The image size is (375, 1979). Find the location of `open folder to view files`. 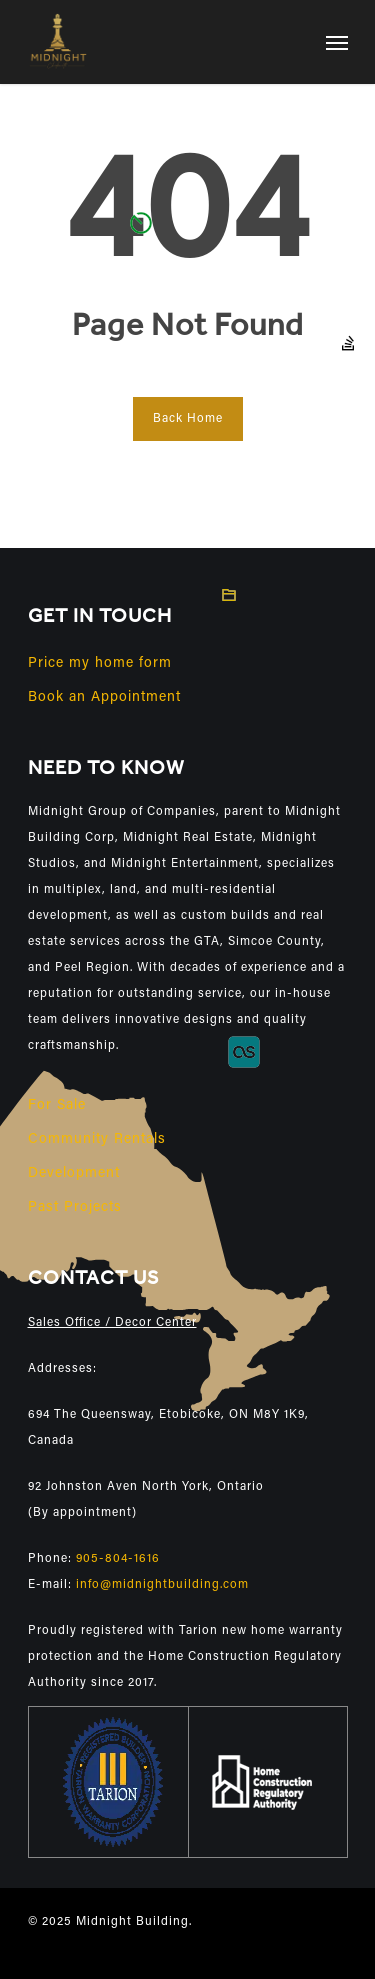

open folder to view files is located at coordinates (229, 595).